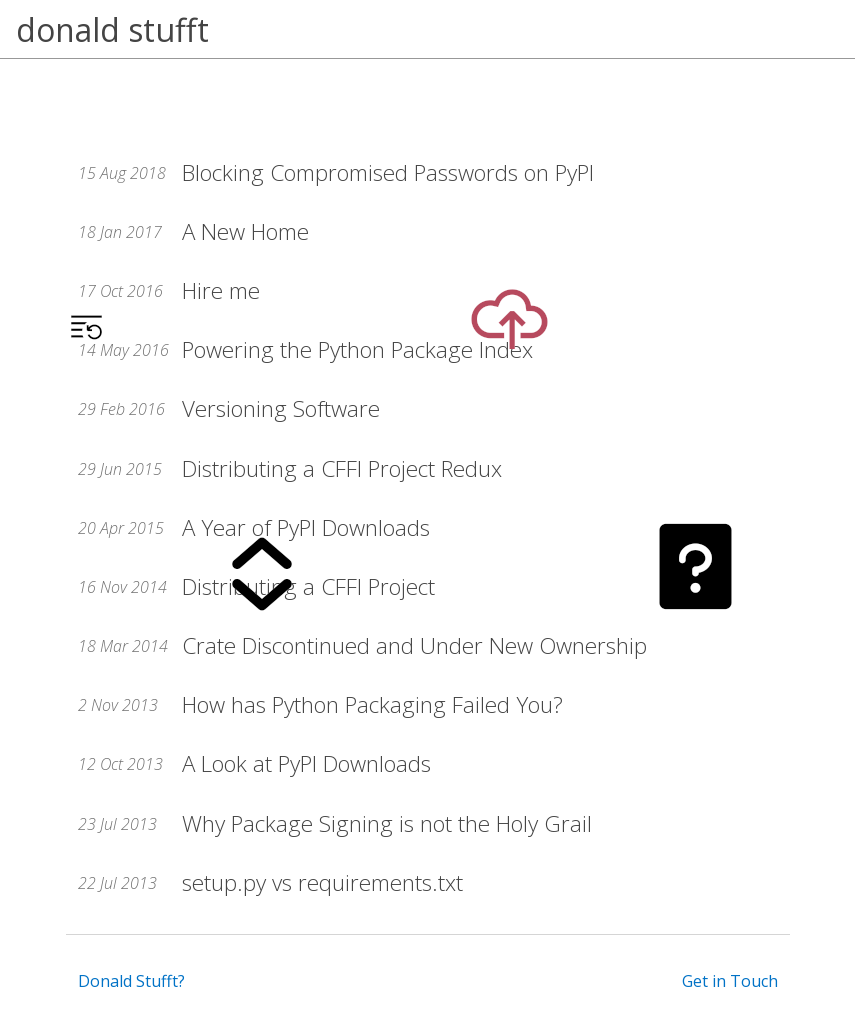 The height and width of the screenshot is (1028, 855). What do you see at coordinates (86, 326) in the screenshot?
I see `restart the current debug frame` at bounding box center [86, 326].